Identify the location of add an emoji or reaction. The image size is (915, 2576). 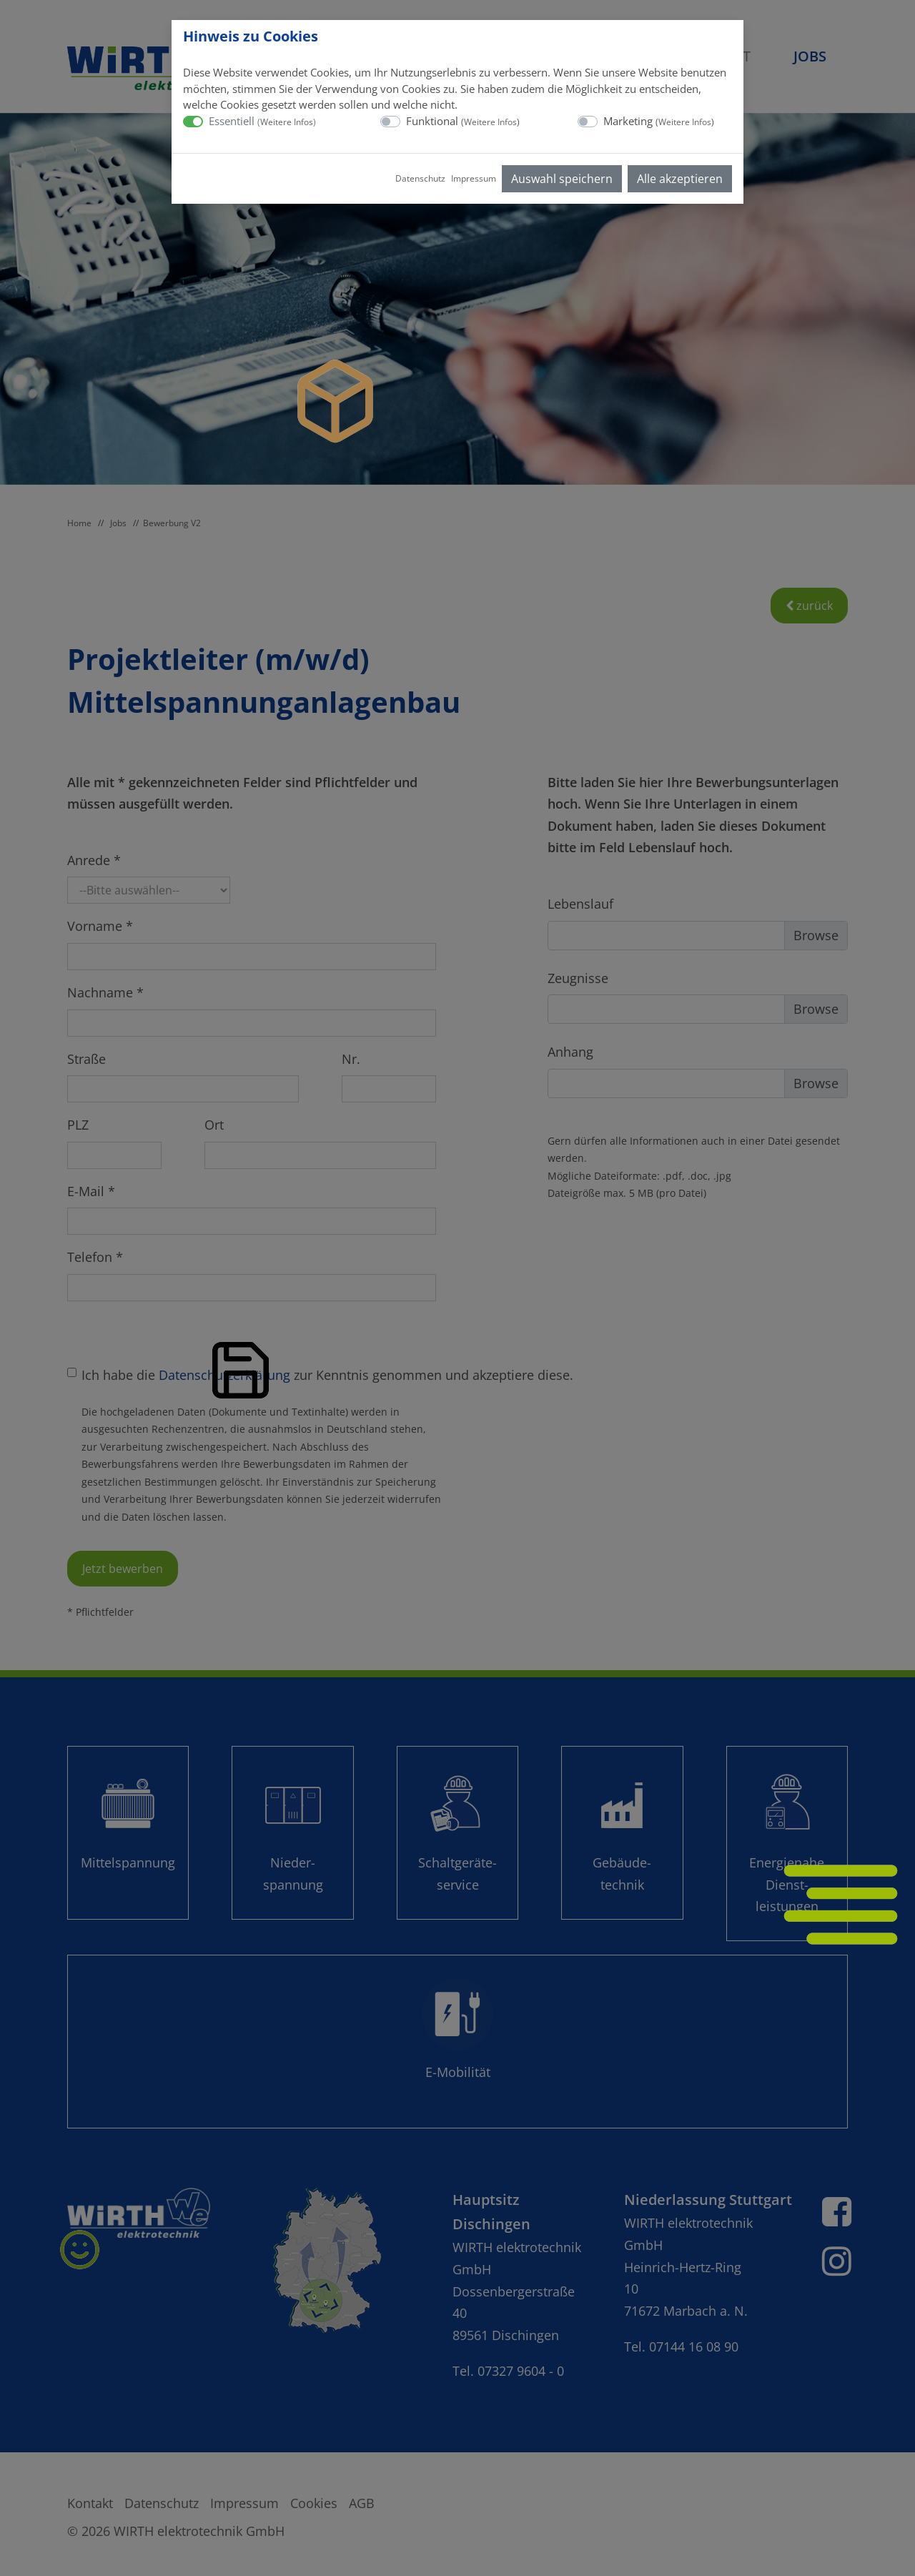
(79, 2249).